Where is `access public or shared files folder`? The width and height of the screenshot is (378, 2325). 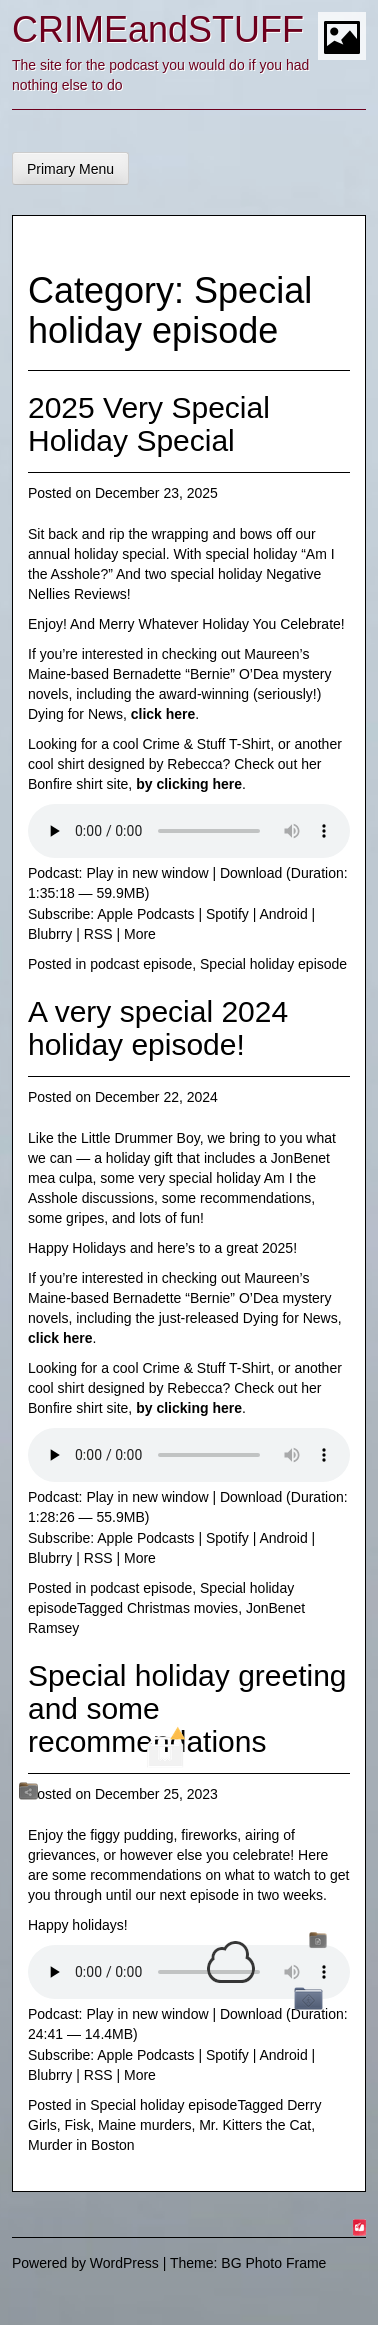 access public or shared files folder is located at coordinates (308, 1998).